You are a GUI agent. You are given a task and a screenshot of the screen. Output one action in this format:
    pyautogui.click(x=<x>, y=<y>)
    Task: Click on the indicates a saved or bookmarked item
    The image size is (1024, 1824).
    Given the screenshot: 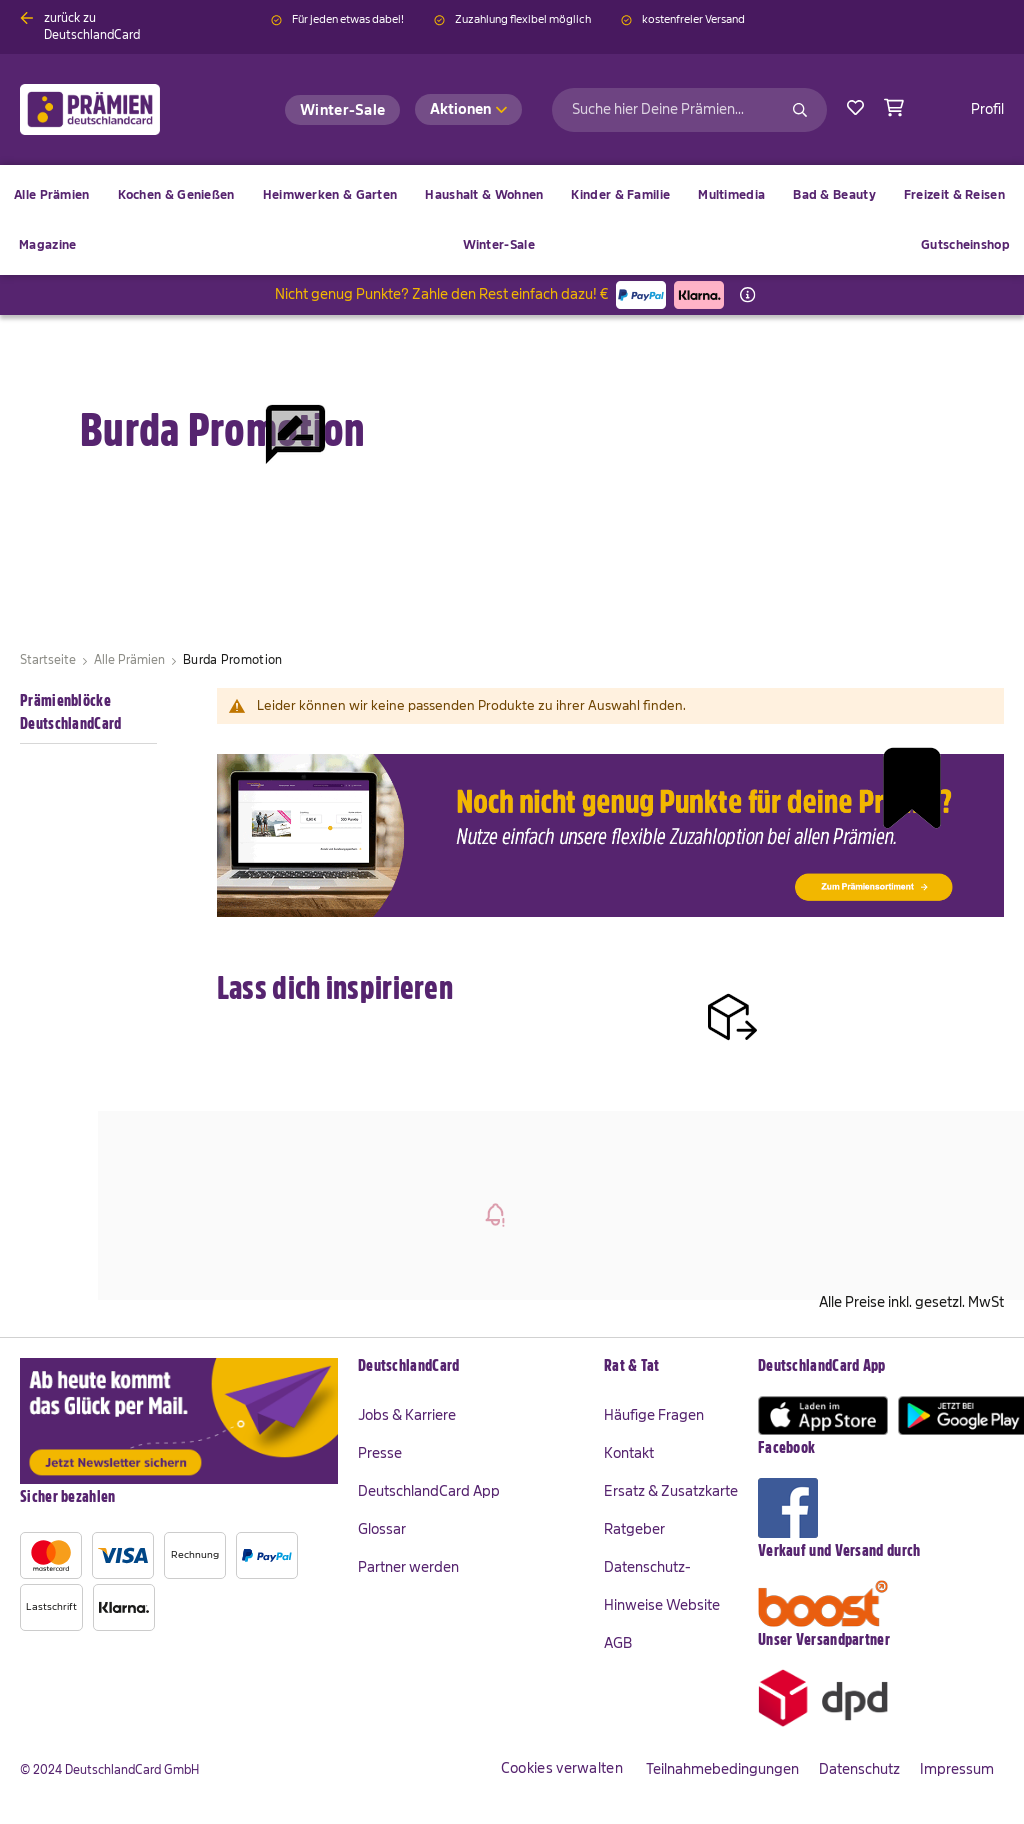 What is the action you would take?
    pyautogui.click(x=912, y=788)
    